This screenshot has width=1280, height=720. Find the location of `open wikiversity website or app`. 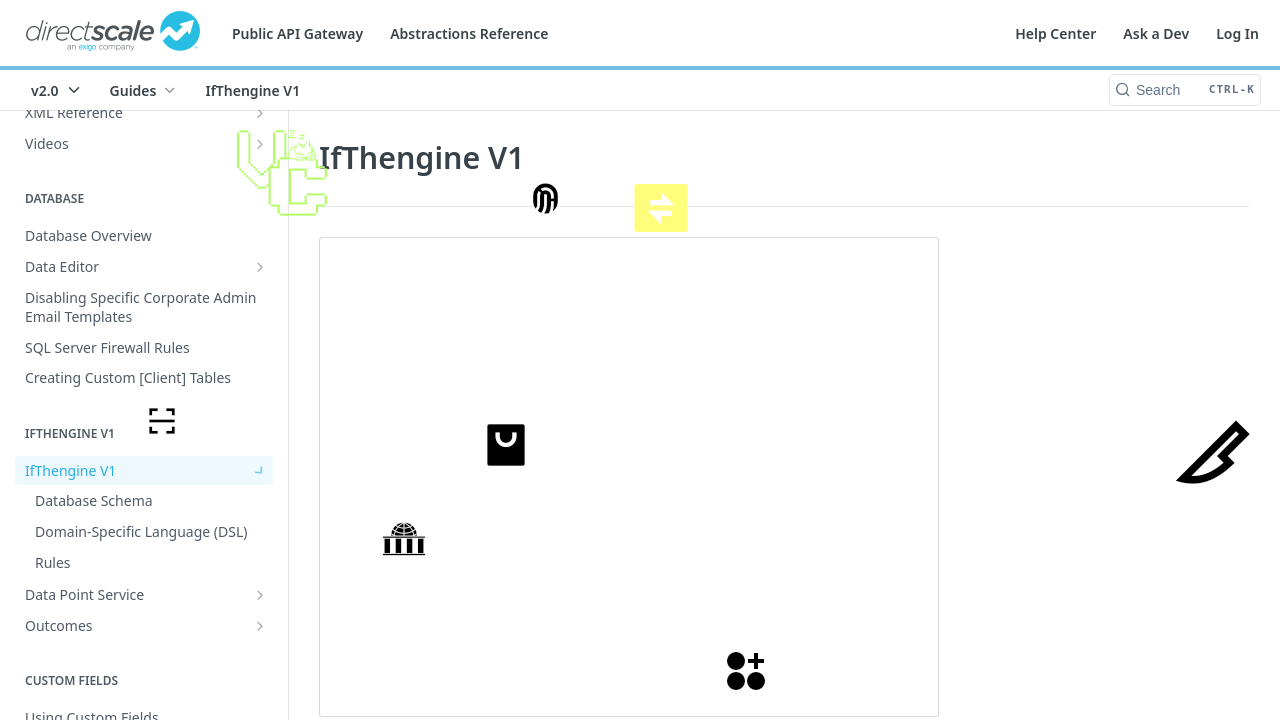

open wikiversity website or app is located at coordinates (404, 539).